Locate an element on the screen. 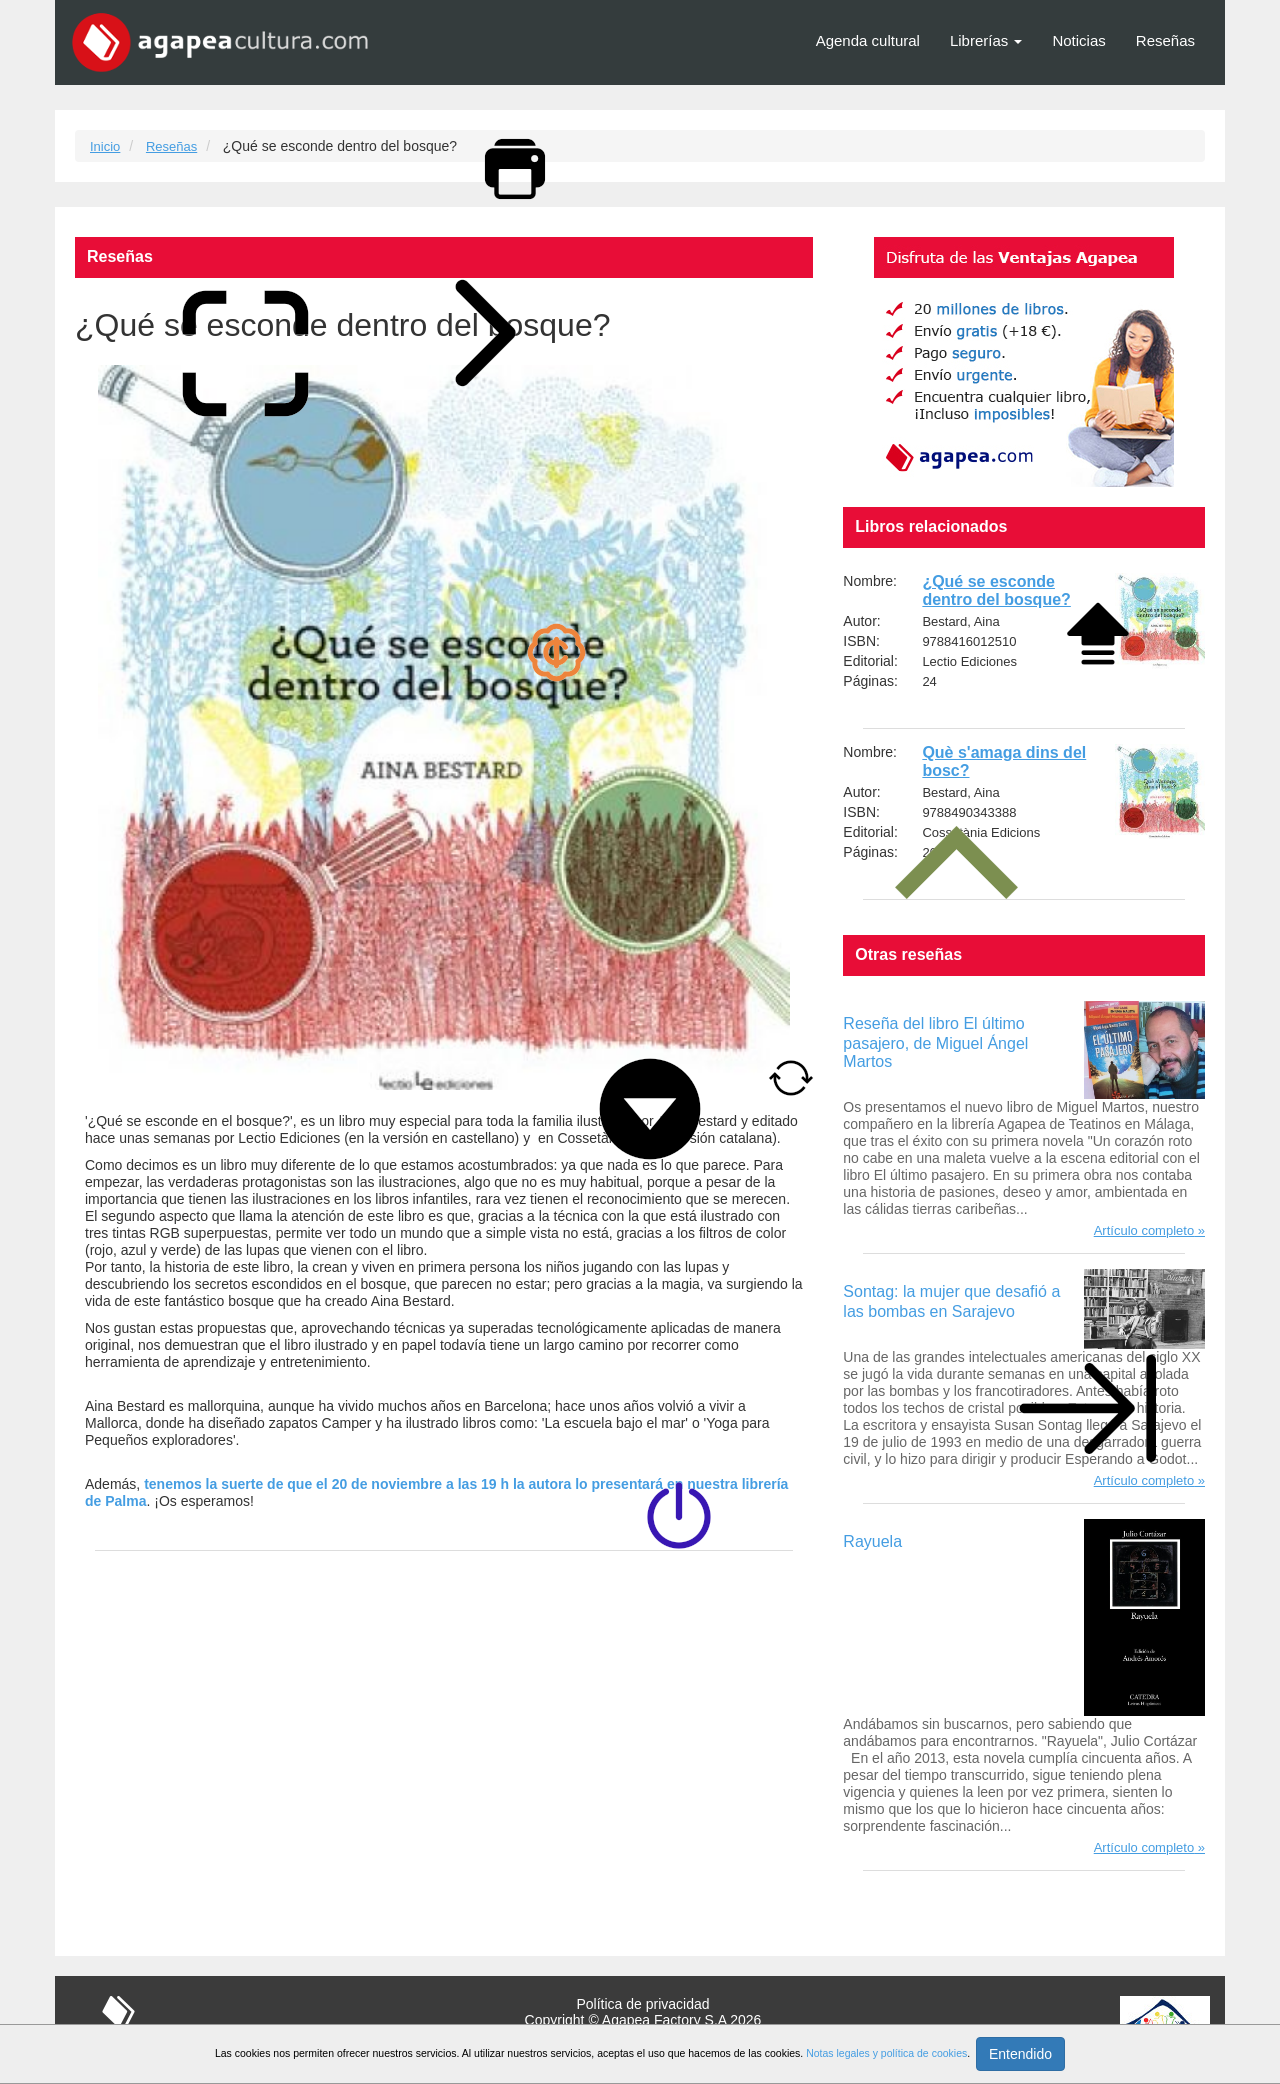  scan a QR code or barcode is located at coordinates (245, 353).